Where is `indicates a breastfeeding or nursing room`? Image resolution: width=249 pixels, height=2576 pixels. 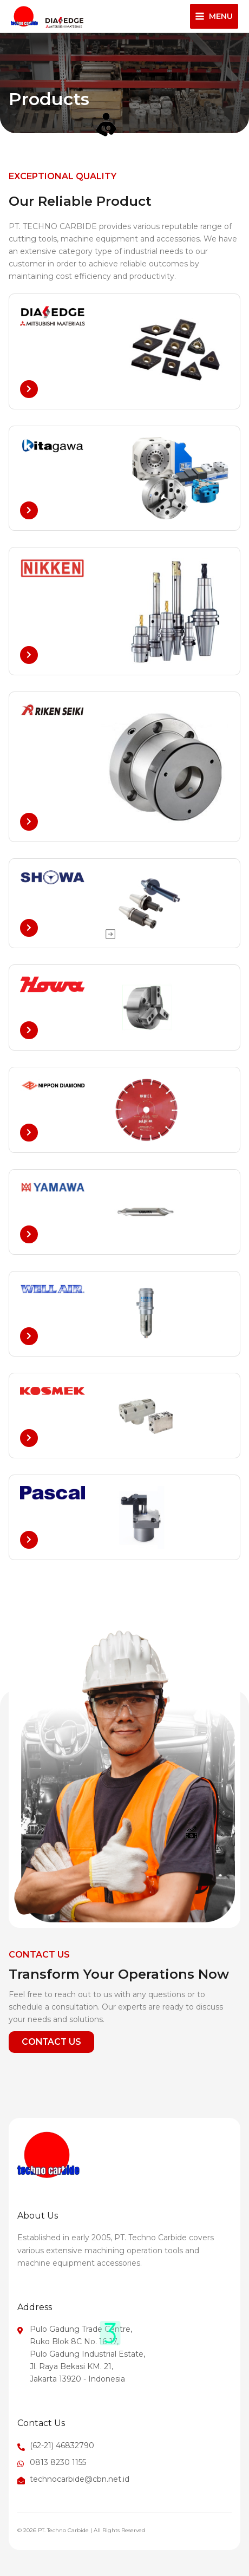
indicates a breastfeeding or nursing room is located at coordinates (106, 125).